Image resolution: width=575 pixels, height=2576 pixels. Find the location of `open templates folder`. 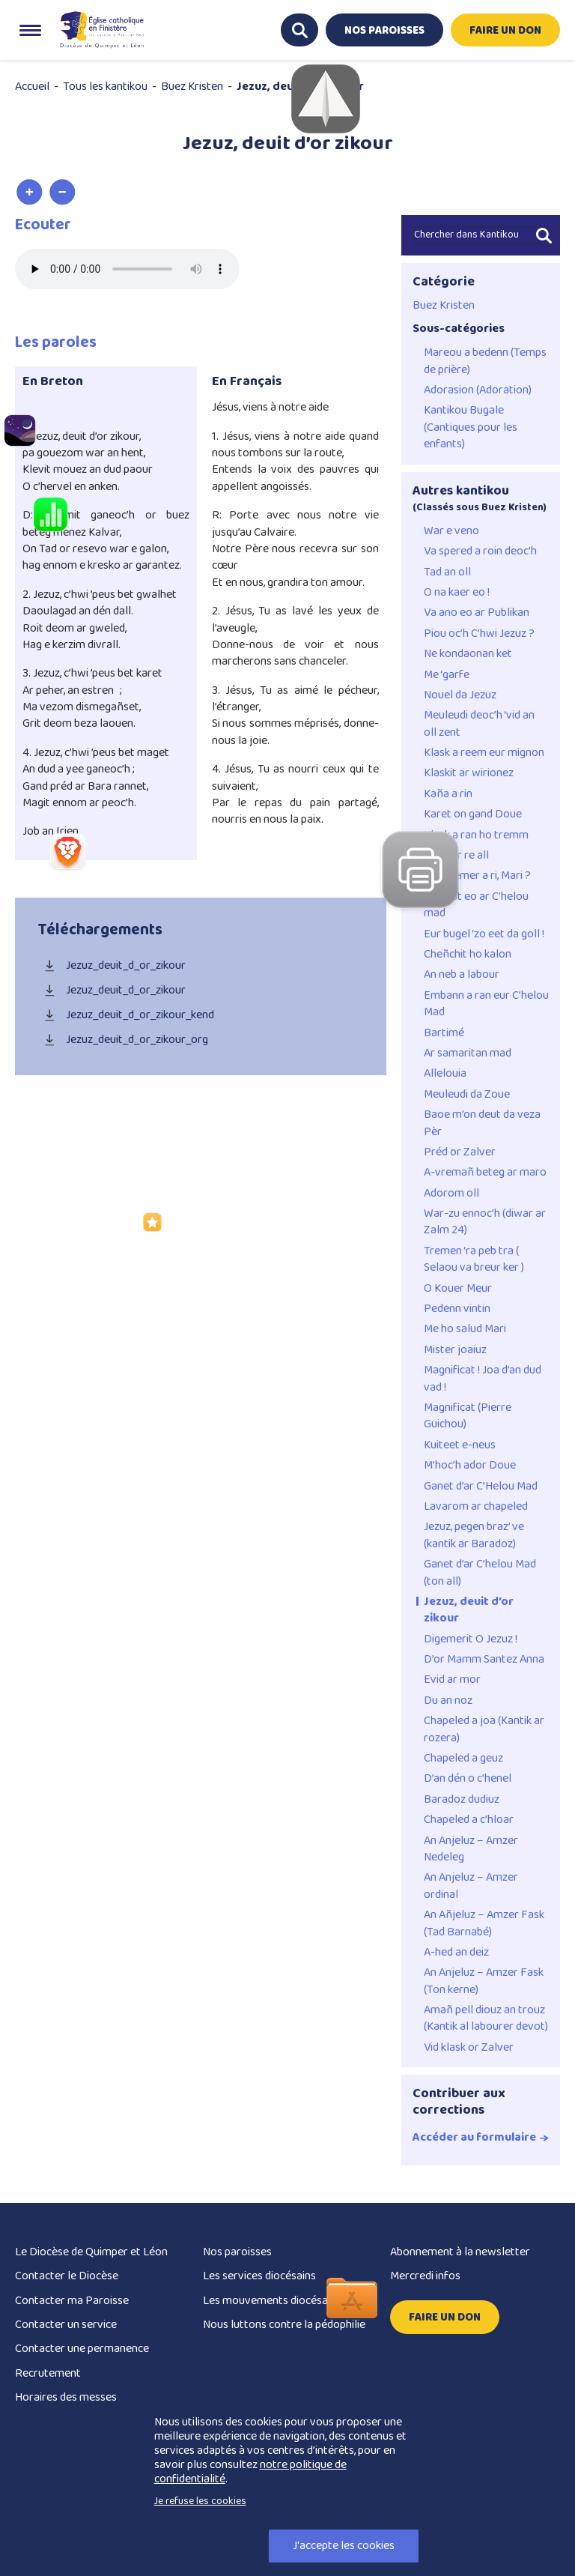

open templates folder is located at coordinates (352, 2298).